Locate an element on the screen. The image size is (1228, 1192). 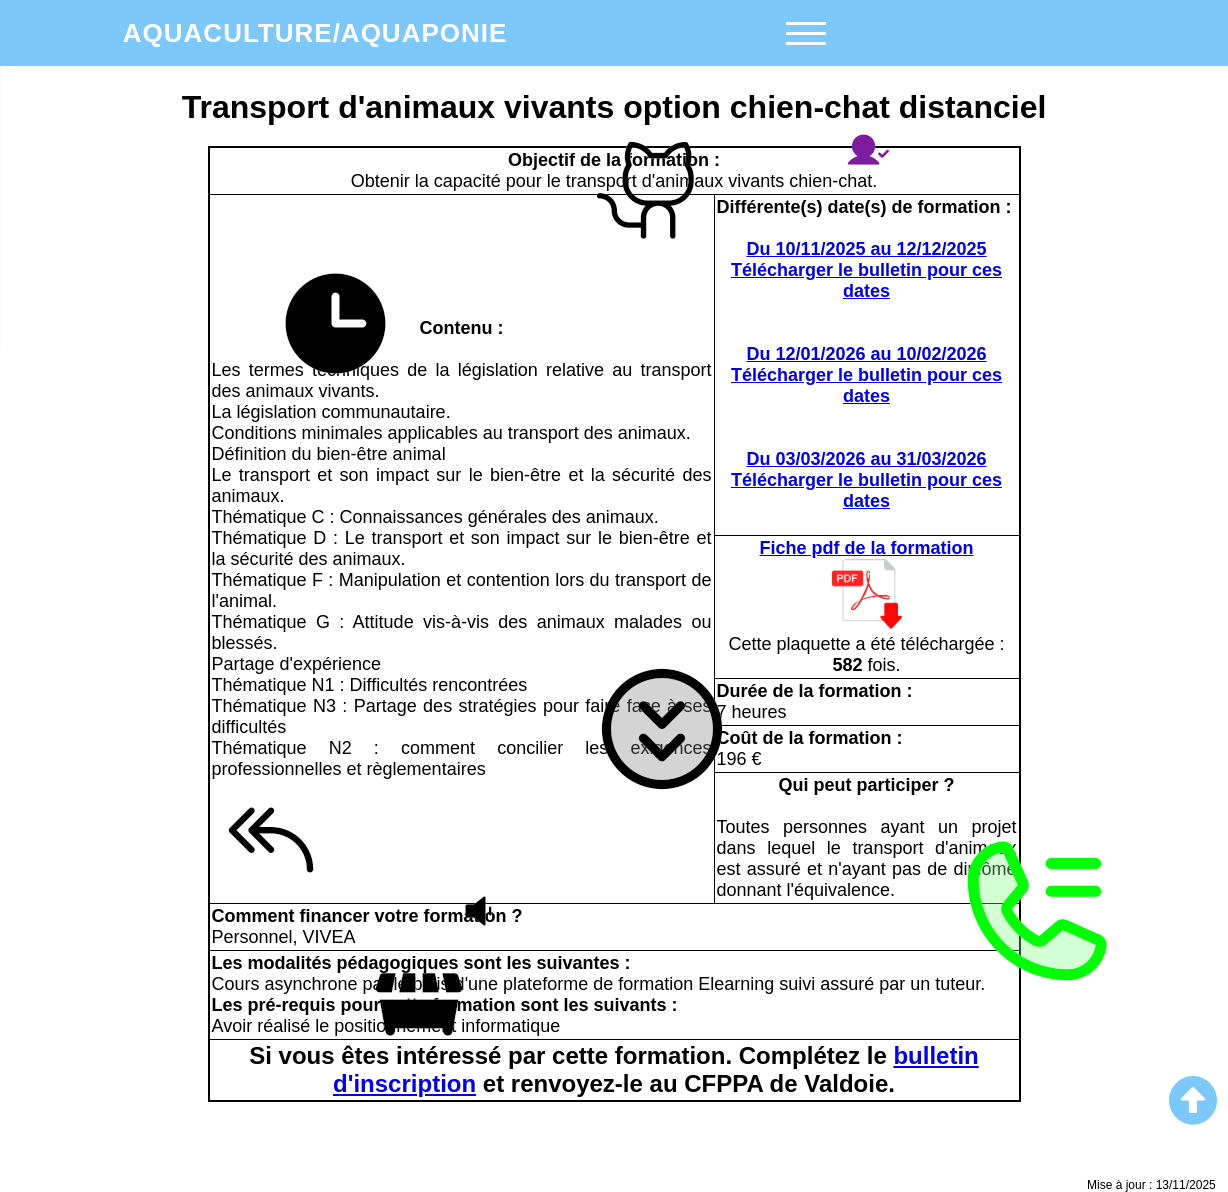
delete items permanently is located at coordinates (419, 1002).